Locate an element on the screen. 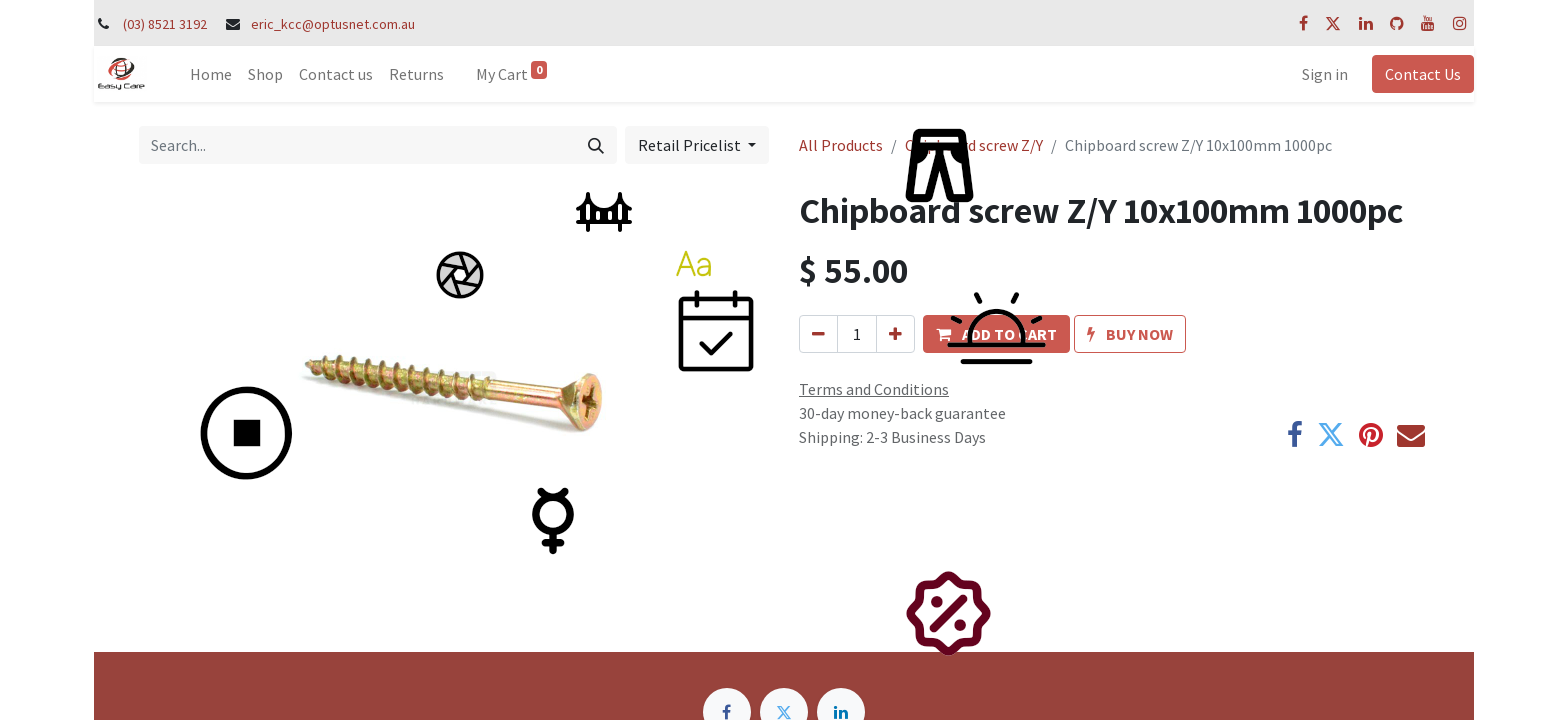 The width and height of the screenshot is (1568, 720). adjust camera aperture settings is located at coordinates (460, 275).